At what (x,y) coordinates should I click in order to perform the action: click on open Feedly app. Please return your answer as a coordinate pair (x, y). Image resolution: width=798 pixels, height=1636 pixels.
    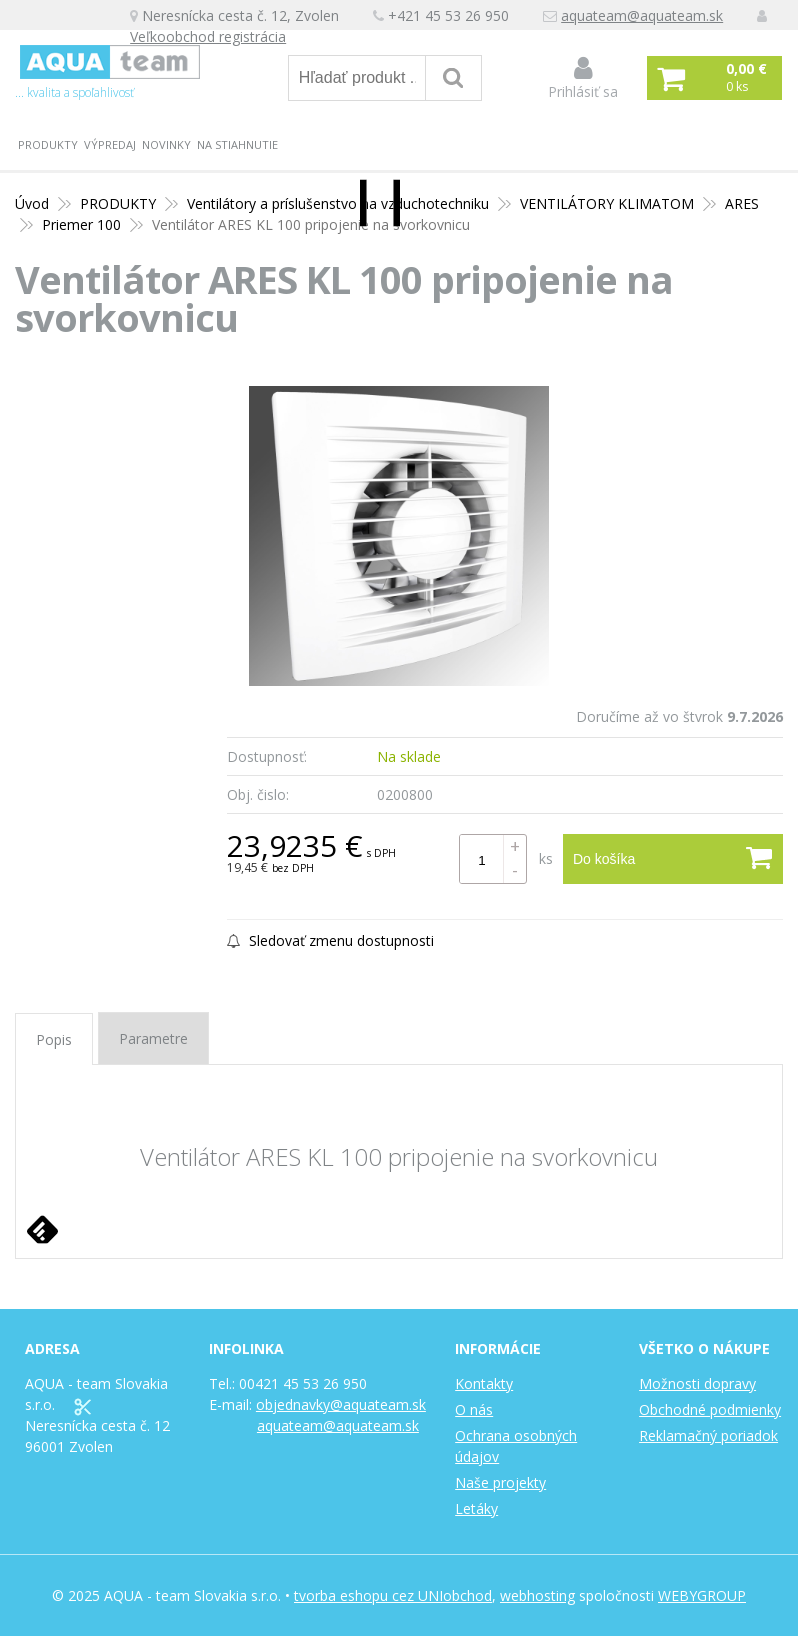
    Looking at the image, I should click on (42, 1229).